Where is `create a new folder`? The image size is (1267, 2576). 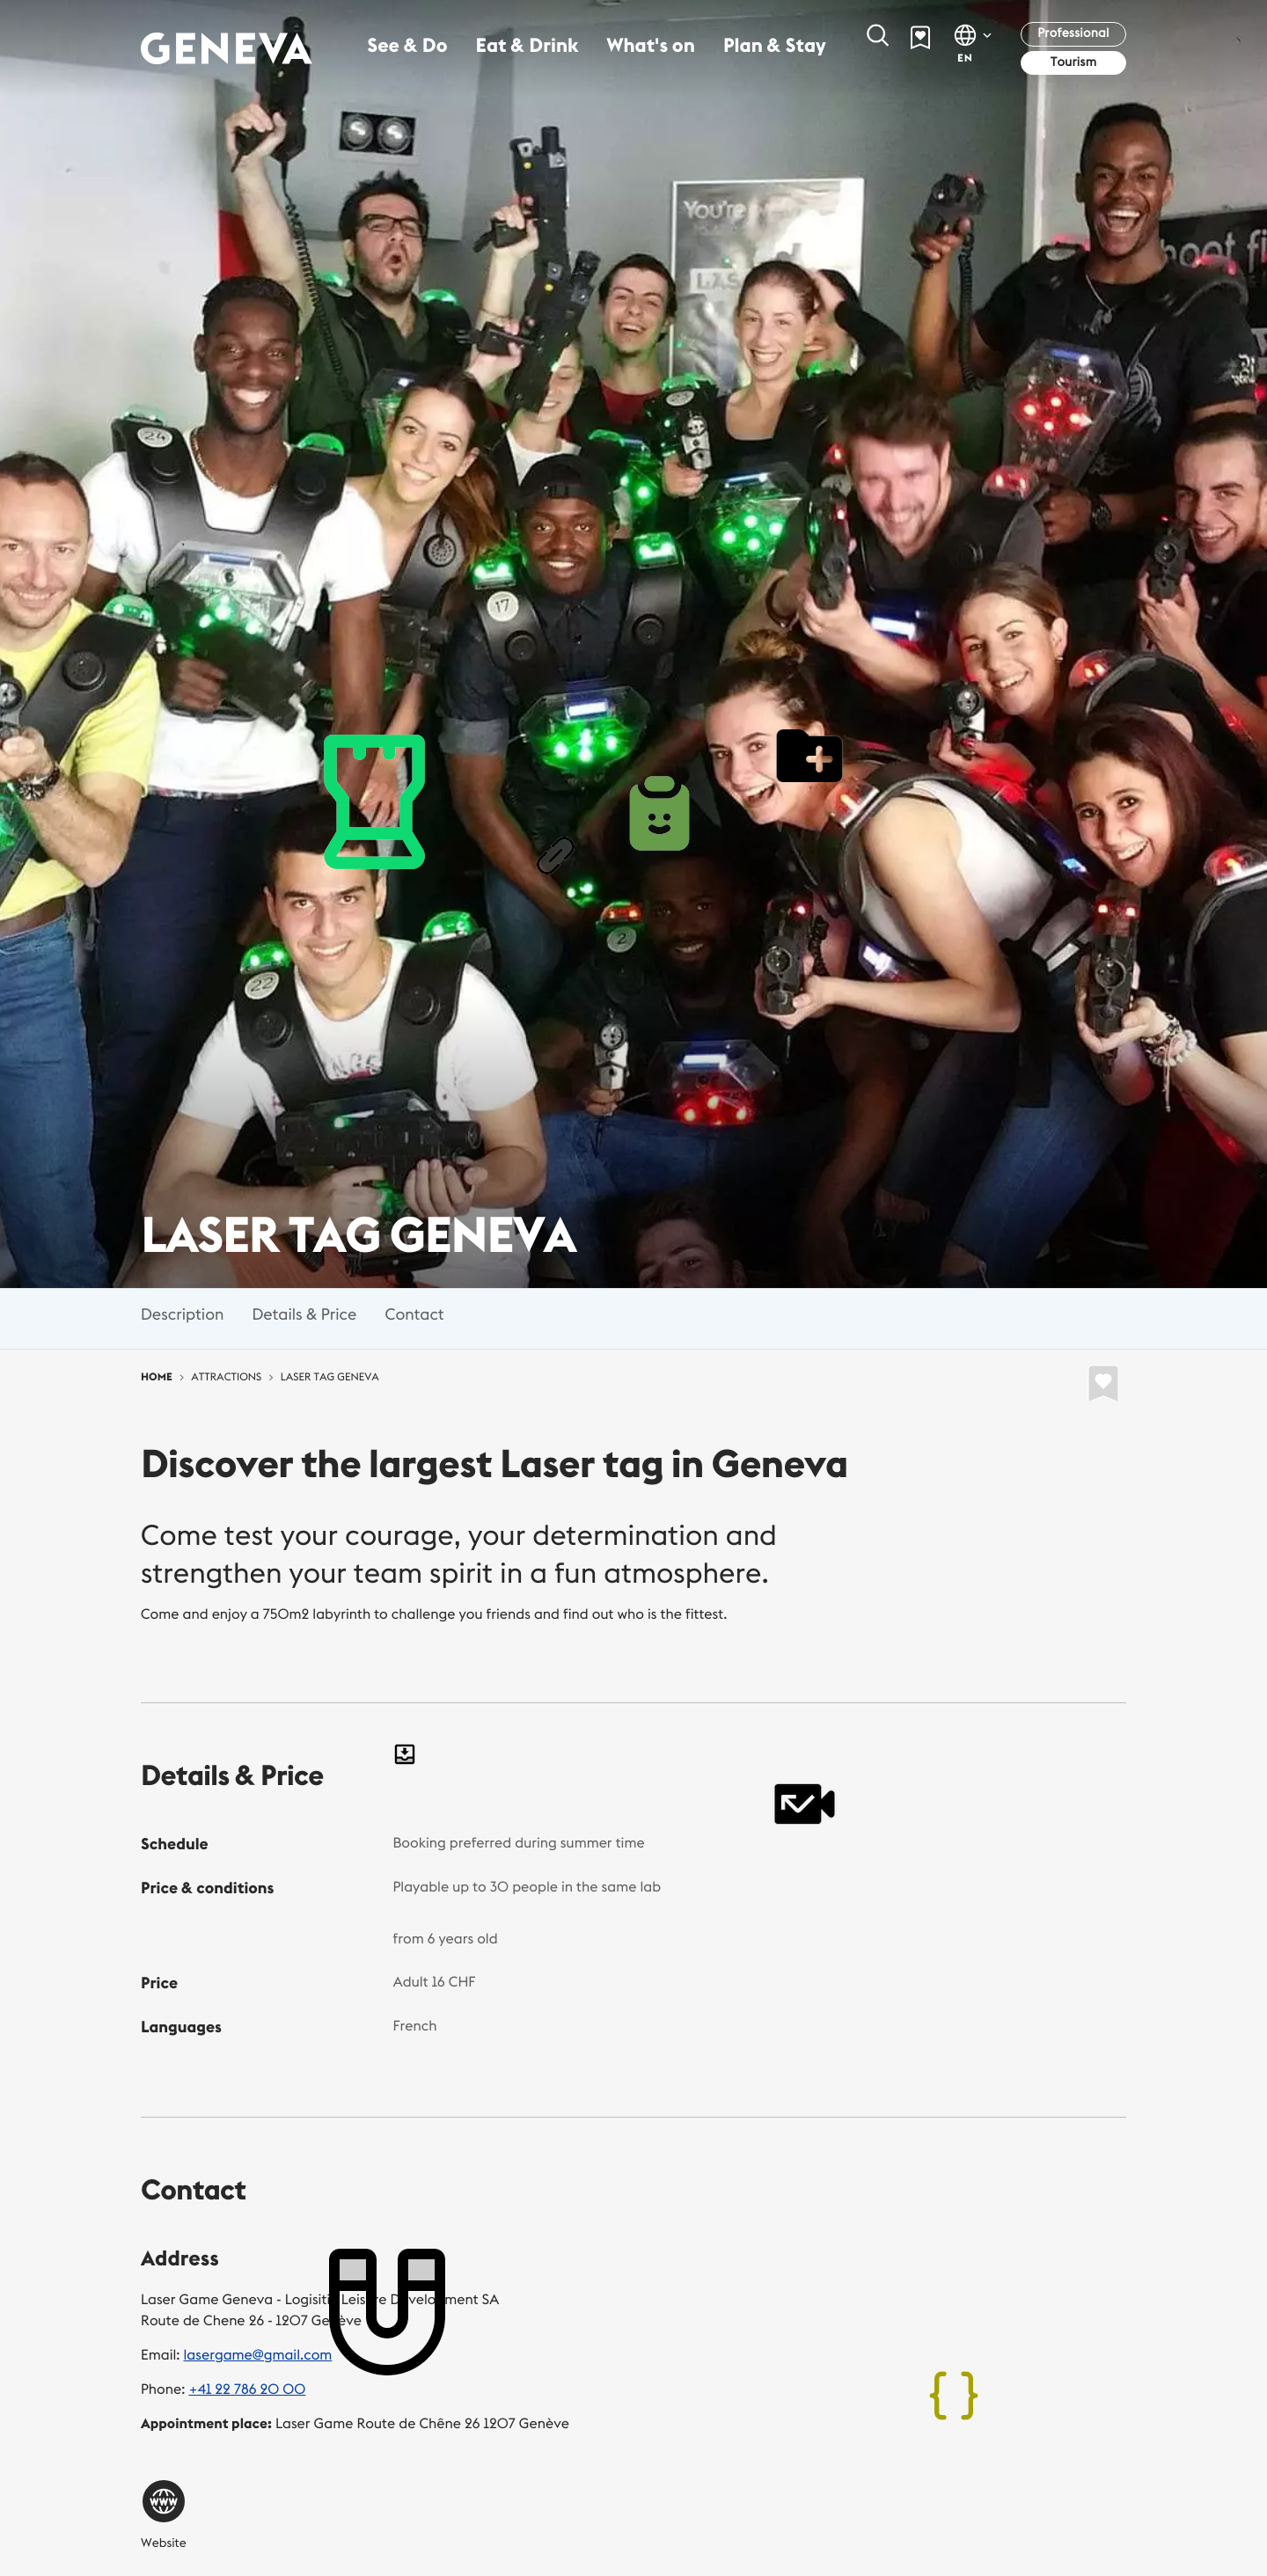
create a new folder is located at coordinates (809, 756).